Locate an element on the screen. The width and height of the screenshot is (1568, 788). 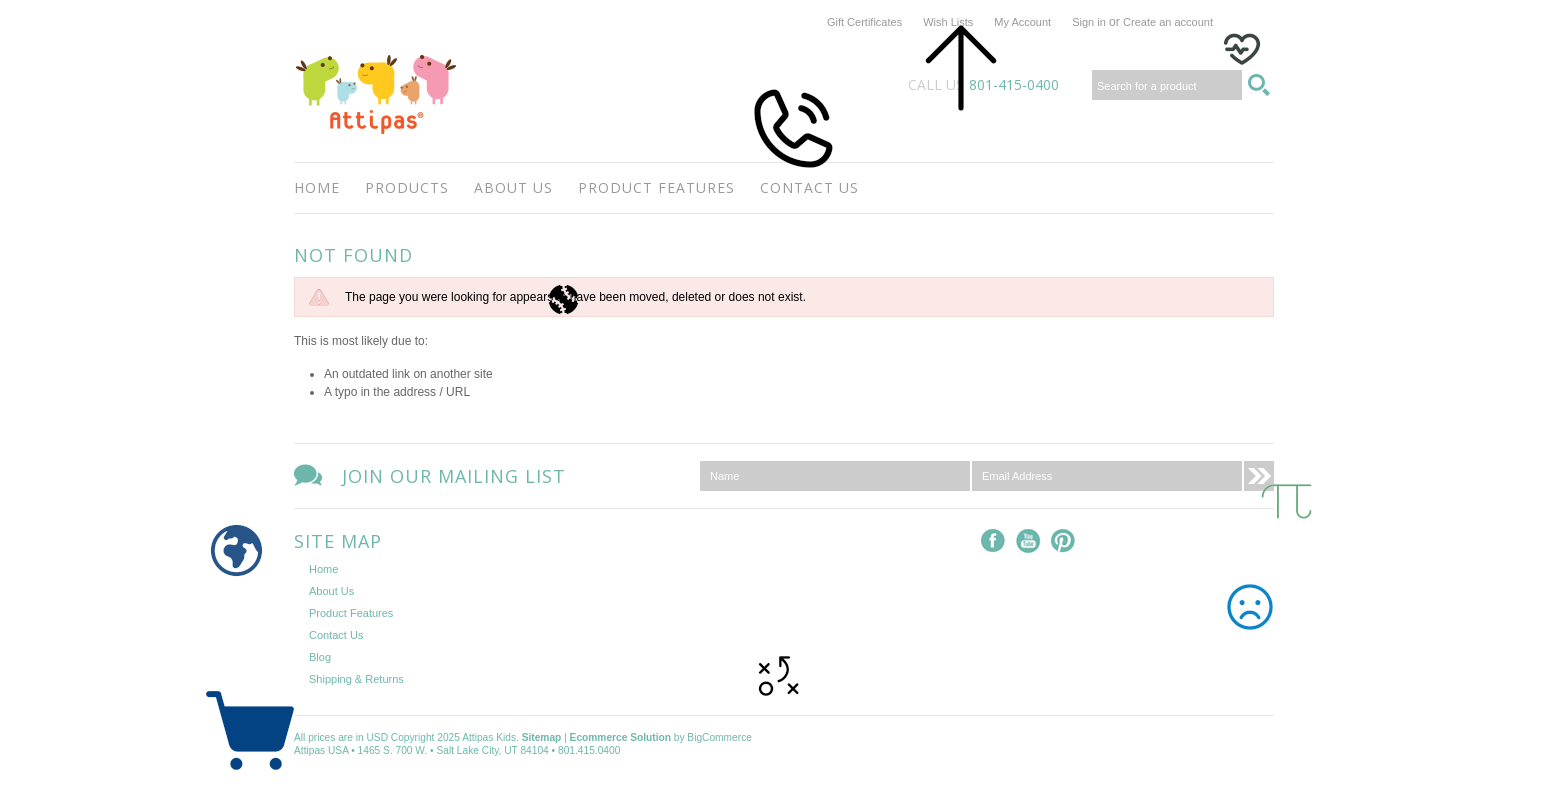
indicate negative feedback or dissatisfaction is located at coordinates (1250, 607).